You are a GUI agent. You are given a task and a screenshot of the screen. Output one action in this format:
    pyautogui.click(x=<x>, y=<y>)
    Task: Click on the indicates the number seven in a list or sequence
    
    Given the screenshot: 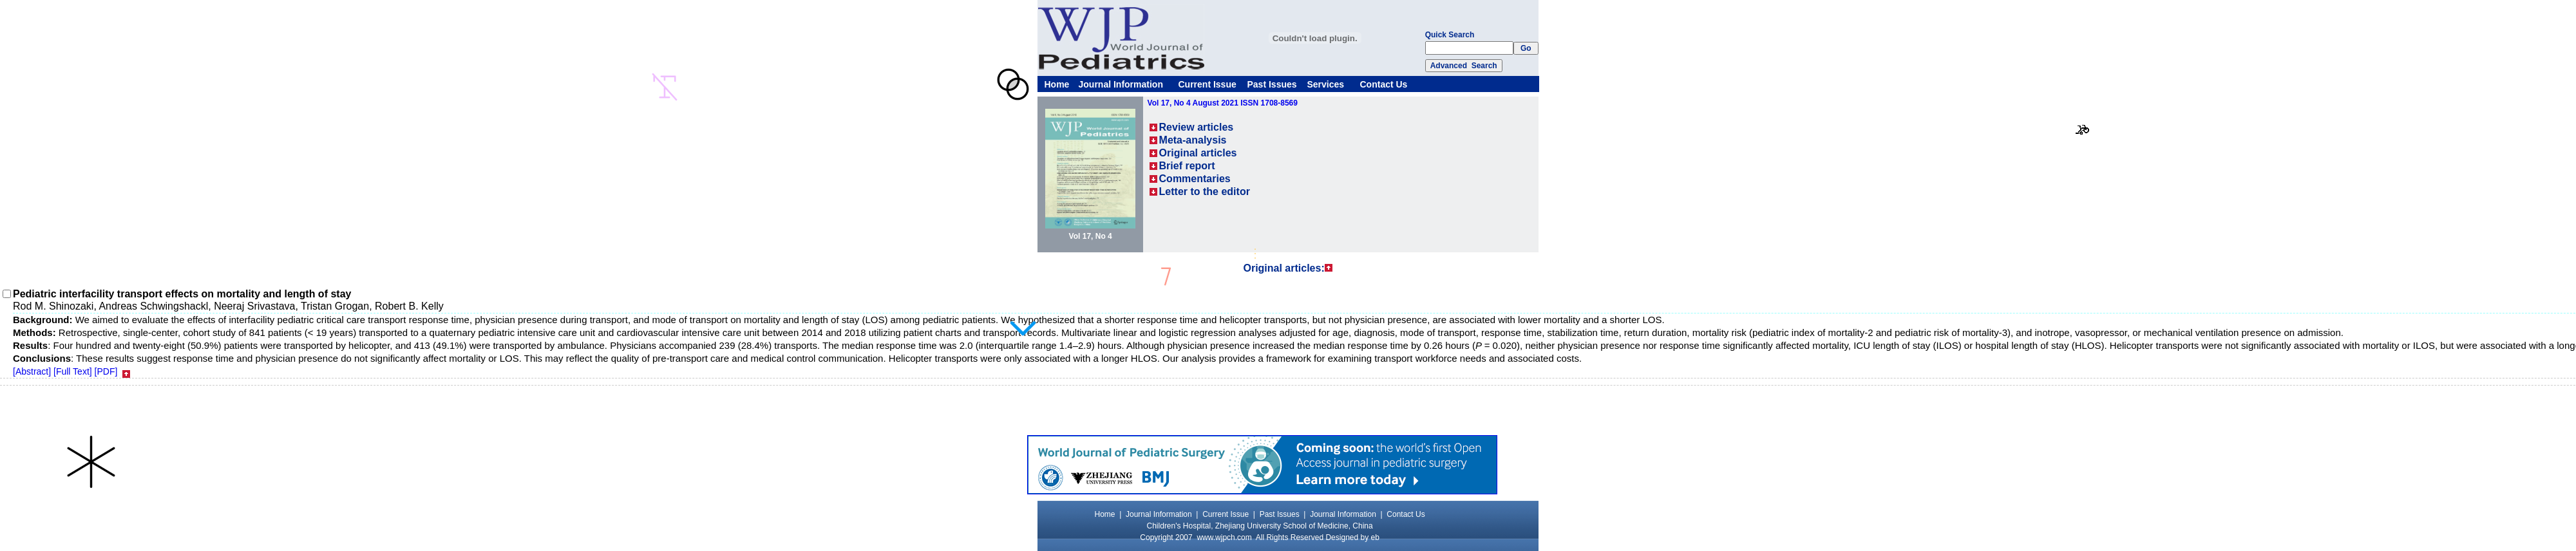 What is the action you would take?
    pyautogui.click(x=1166, y=276)
    